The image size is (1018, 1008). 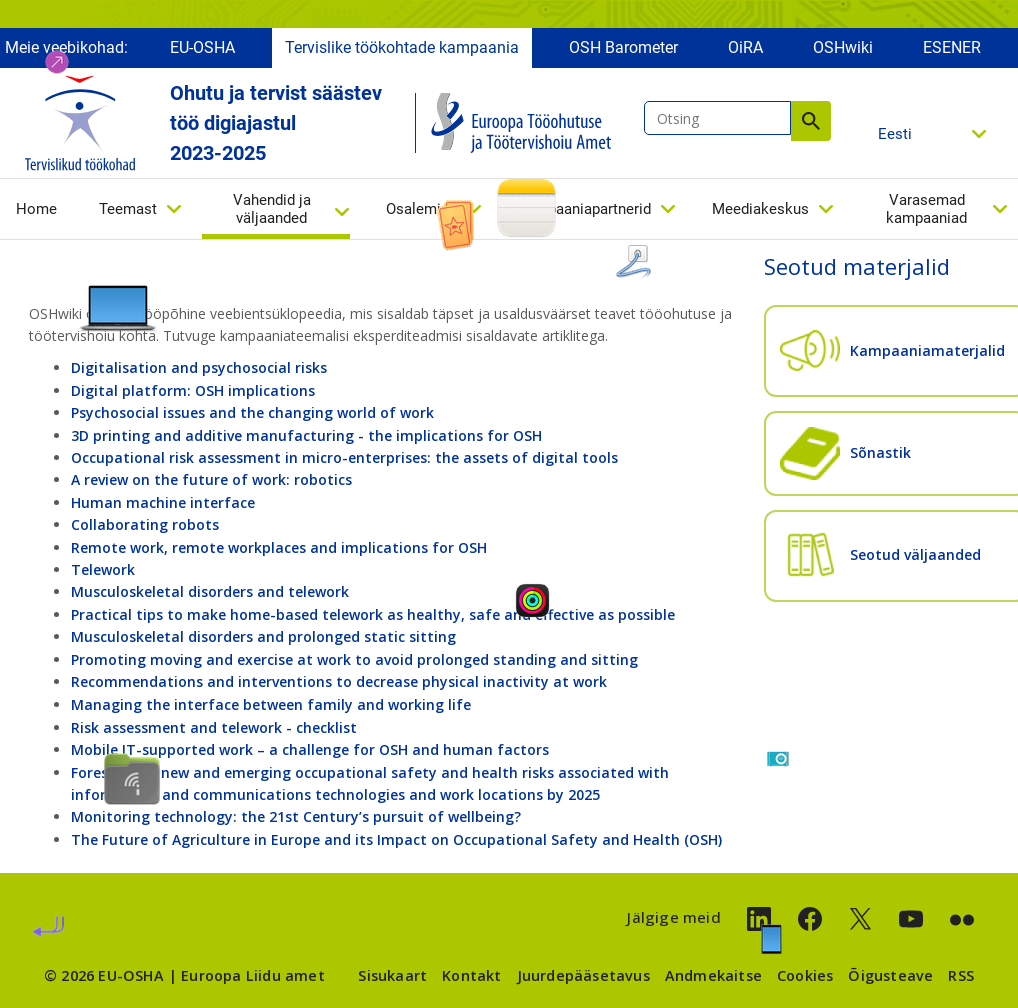 I want to click on open insync cloud sync folder, so click(x=132, y=779).